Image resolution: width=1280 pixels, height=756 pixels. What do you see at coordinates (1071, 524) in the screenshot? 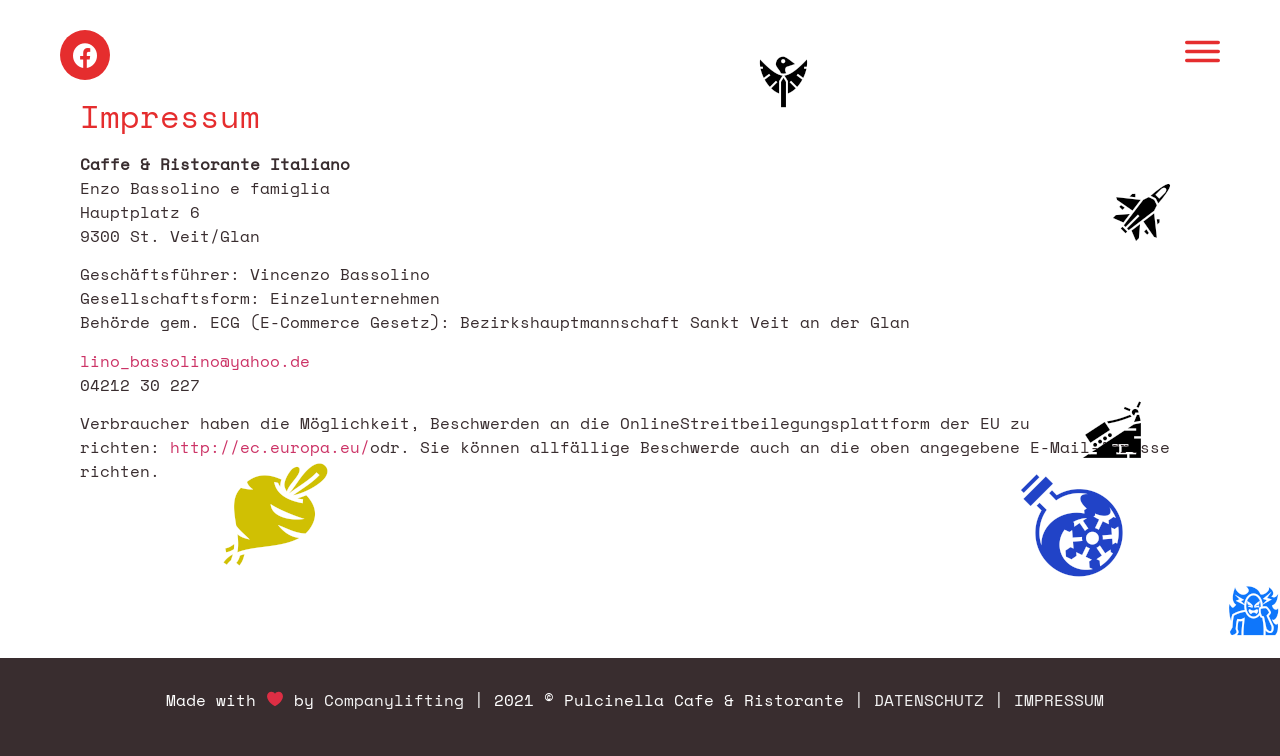
I see `use a frost potion or ice spell item` at bounding box center [1071, 524].